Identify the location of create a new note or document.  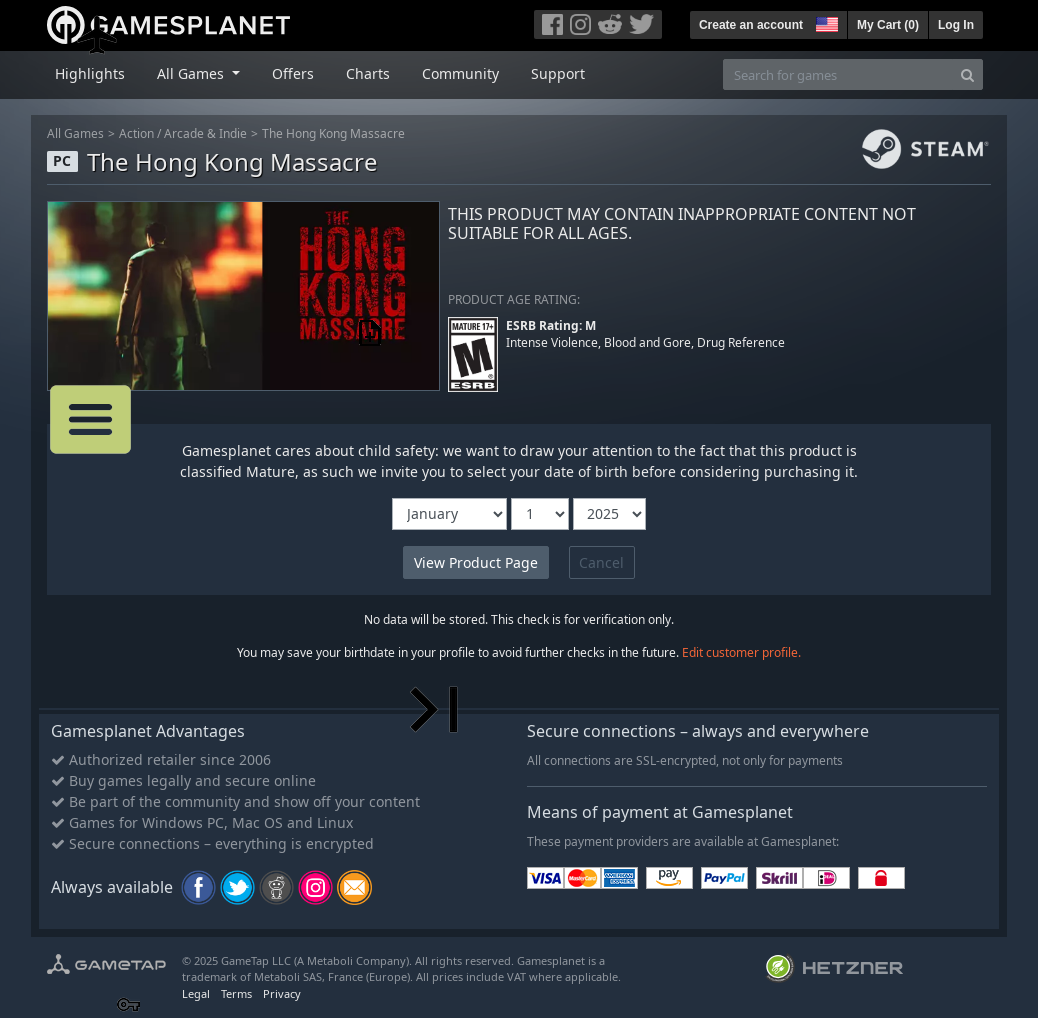
(370, 333).